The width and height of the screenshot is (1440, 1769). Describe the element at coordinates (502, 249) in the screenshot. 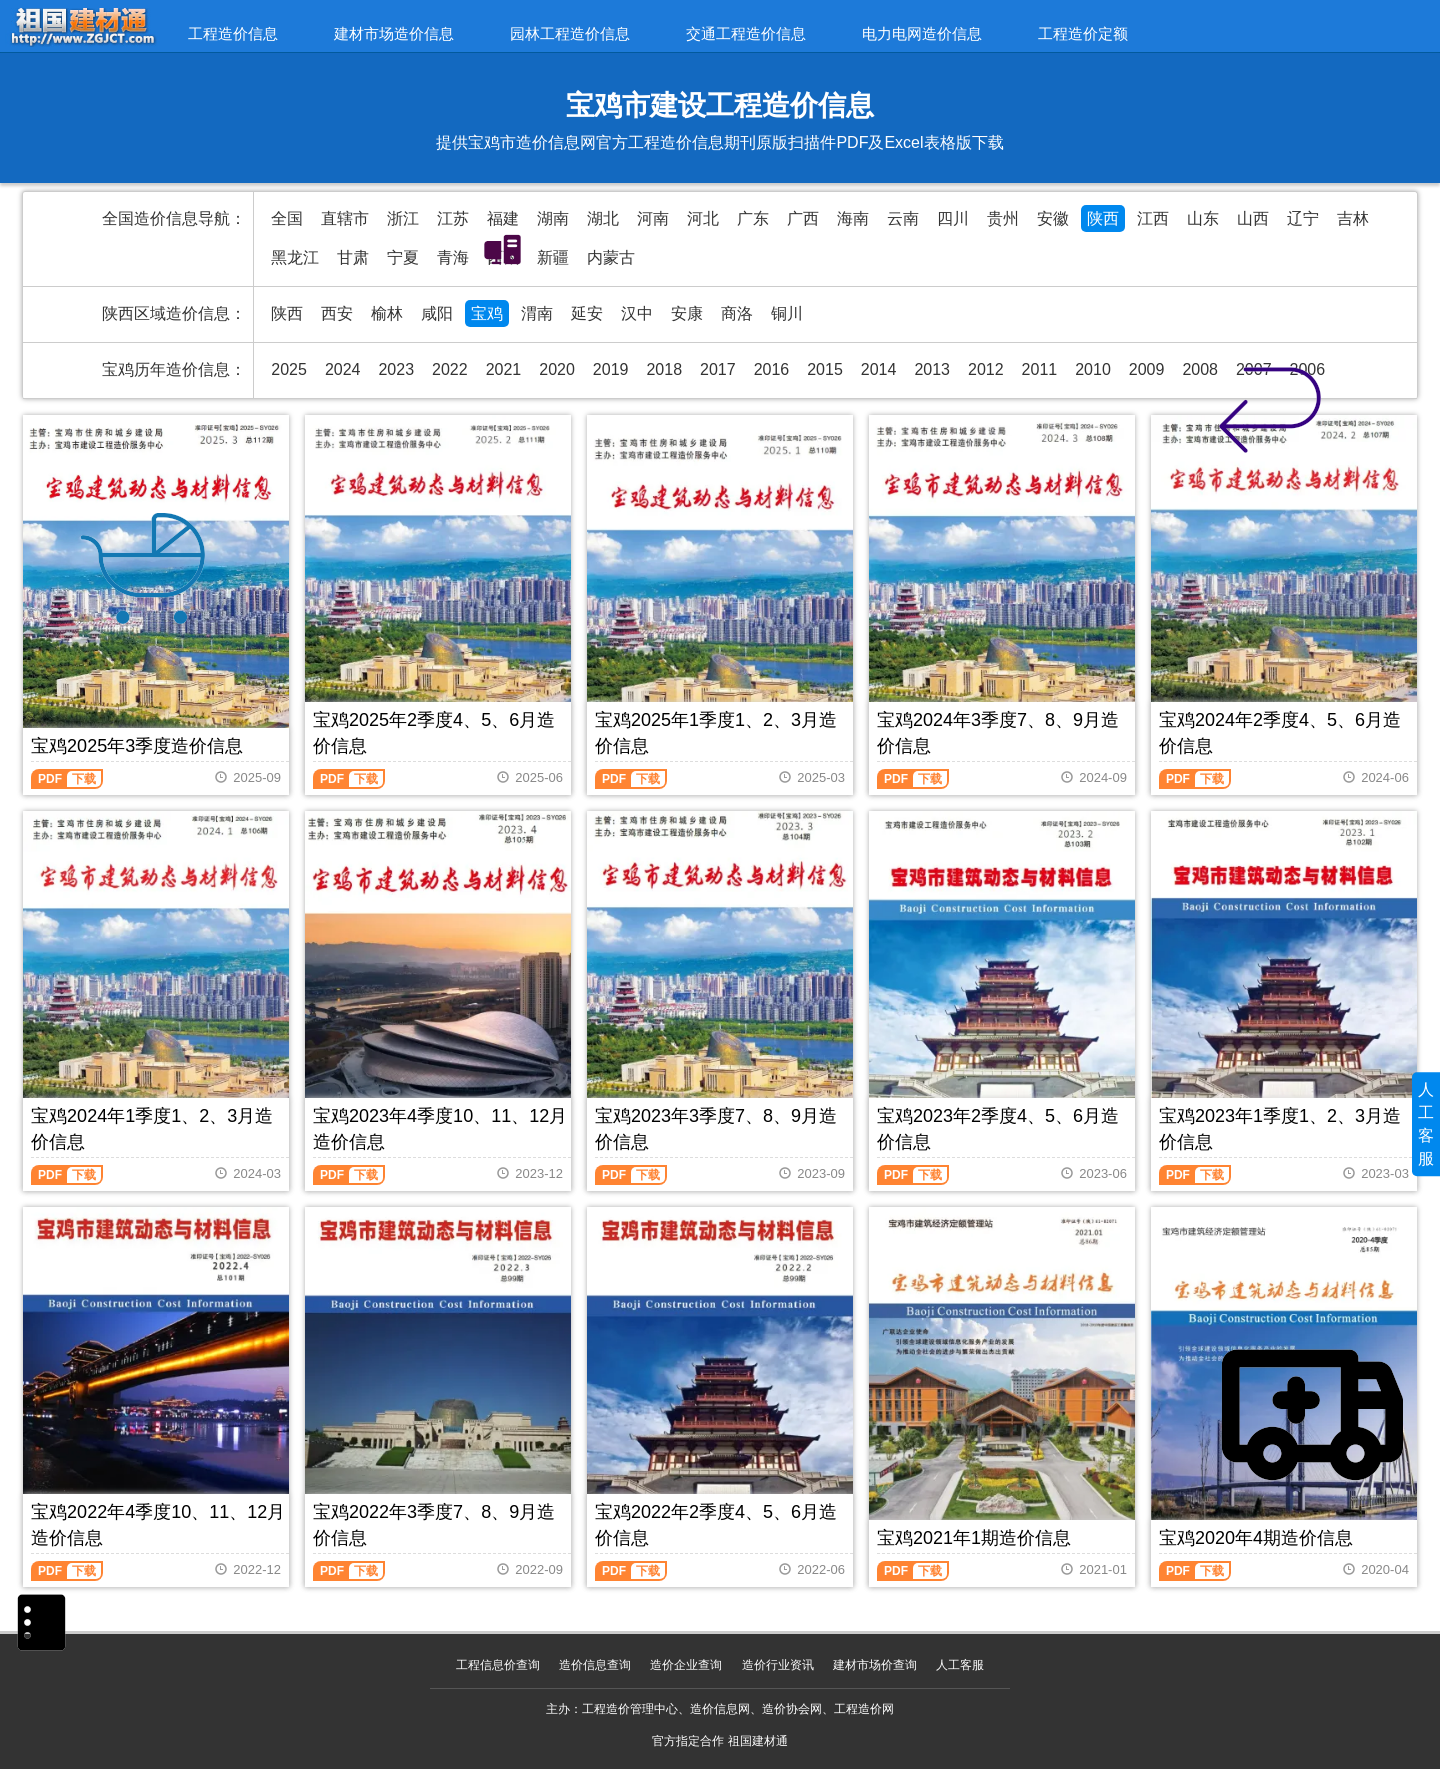

I see `access desktop computer settings` at that location.